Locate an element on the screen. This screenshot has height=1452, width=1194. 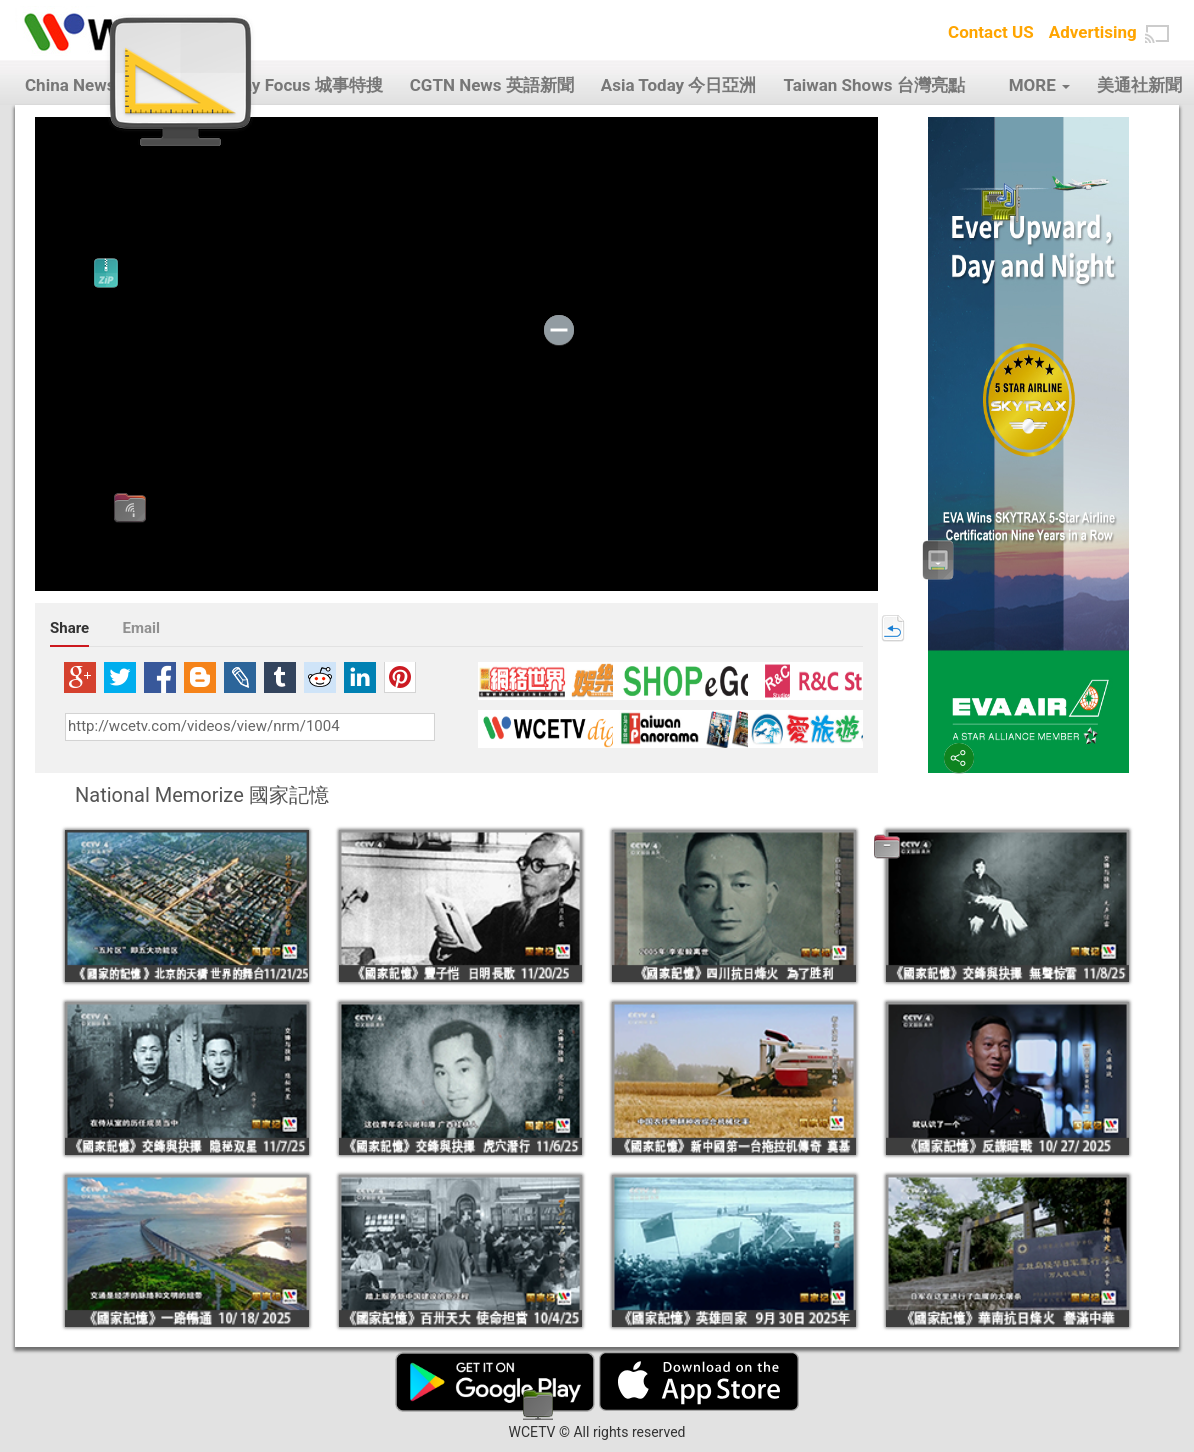
open a compressed zip archive is located at coordinates (106, 273).